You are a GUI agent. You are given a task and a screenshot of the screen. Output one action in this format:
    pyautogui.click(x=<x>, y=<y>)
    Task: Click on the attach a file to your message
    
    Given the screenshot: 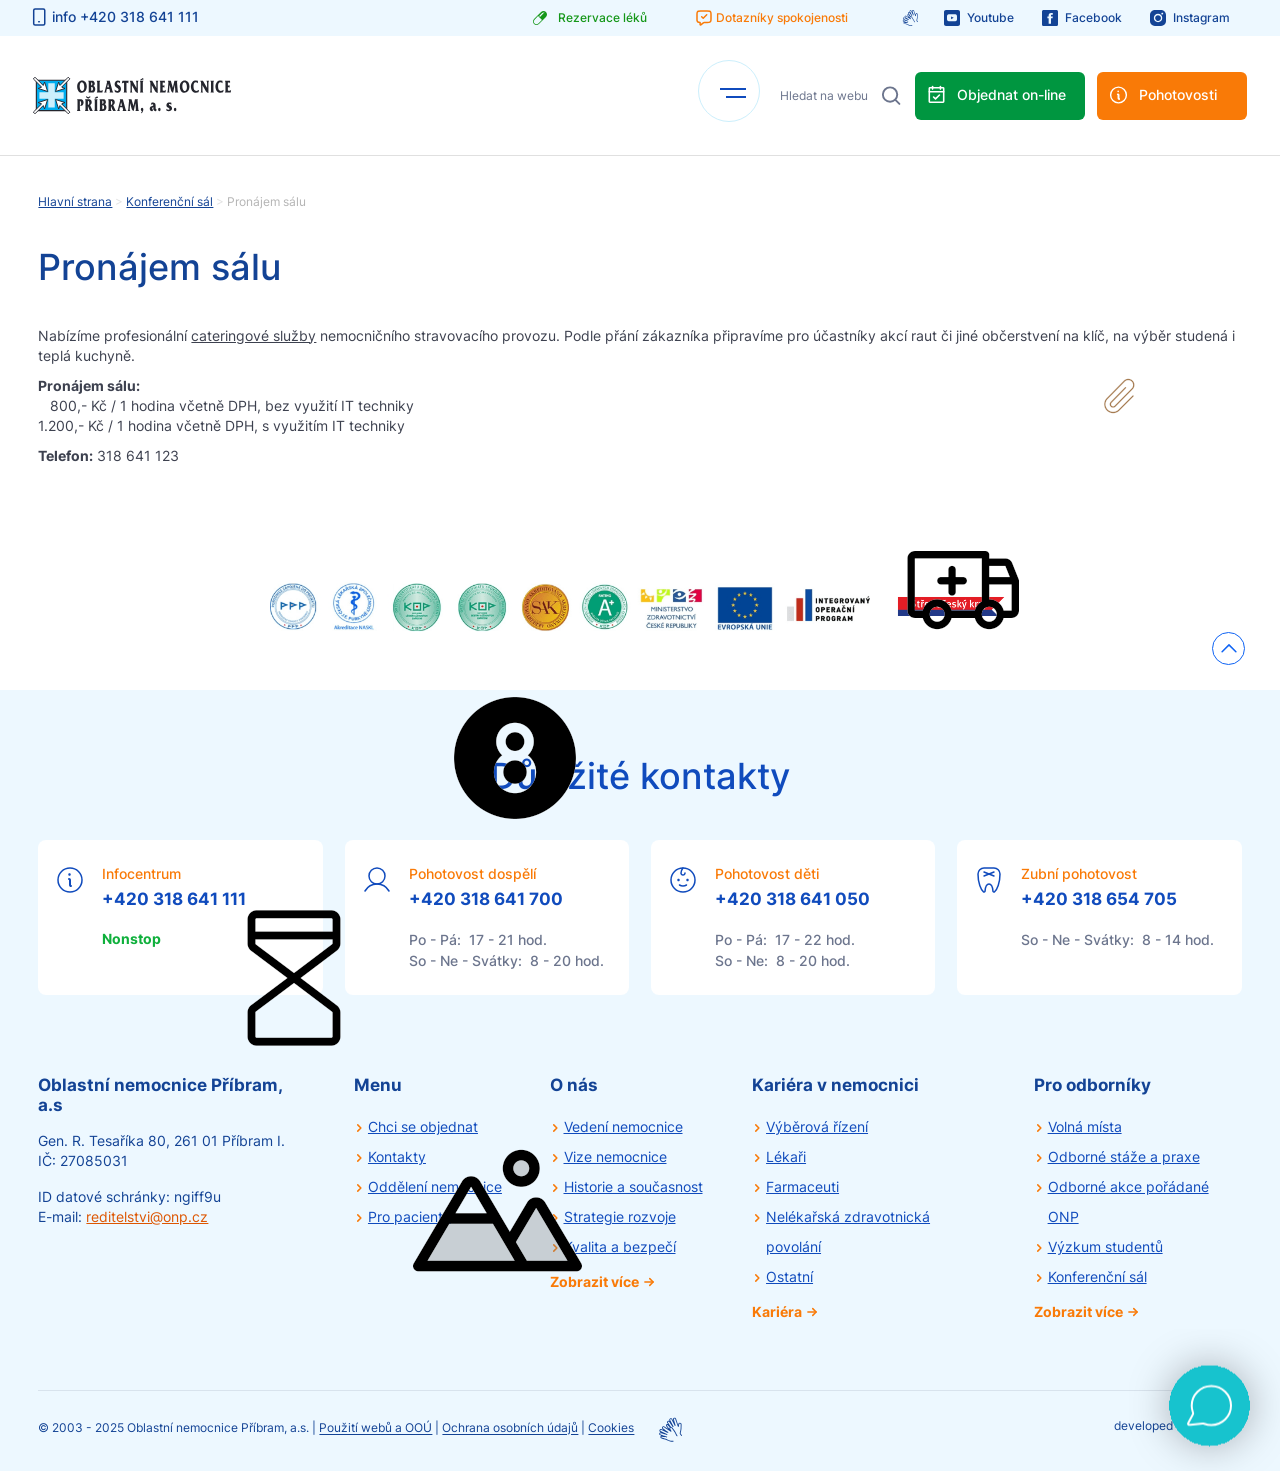 What is the action you would take?
    pyautogui.click(x=1120, y=396)
    